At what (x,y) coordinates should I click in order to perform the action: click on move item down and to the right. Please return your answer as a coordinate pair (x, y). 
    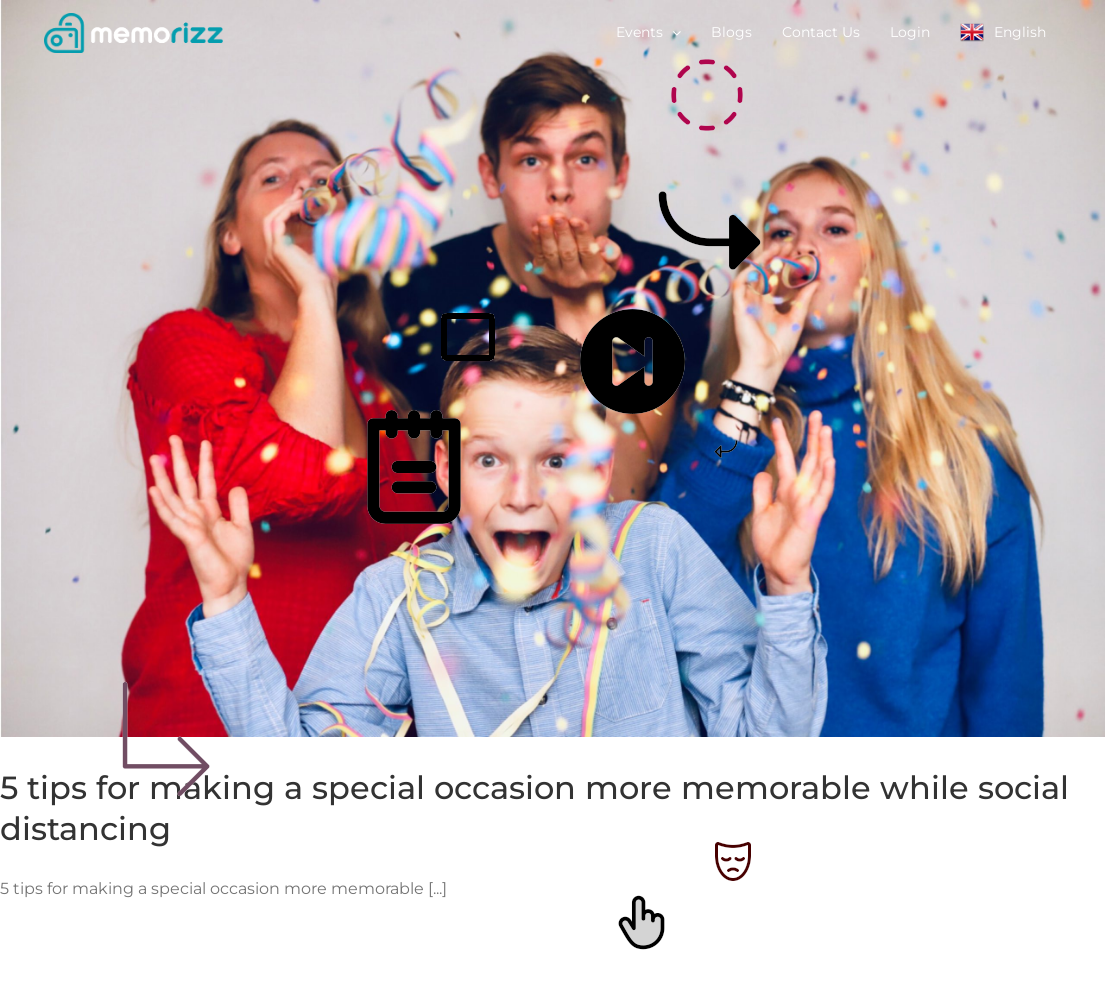
    Looking at the image, I should click on (157, 739).